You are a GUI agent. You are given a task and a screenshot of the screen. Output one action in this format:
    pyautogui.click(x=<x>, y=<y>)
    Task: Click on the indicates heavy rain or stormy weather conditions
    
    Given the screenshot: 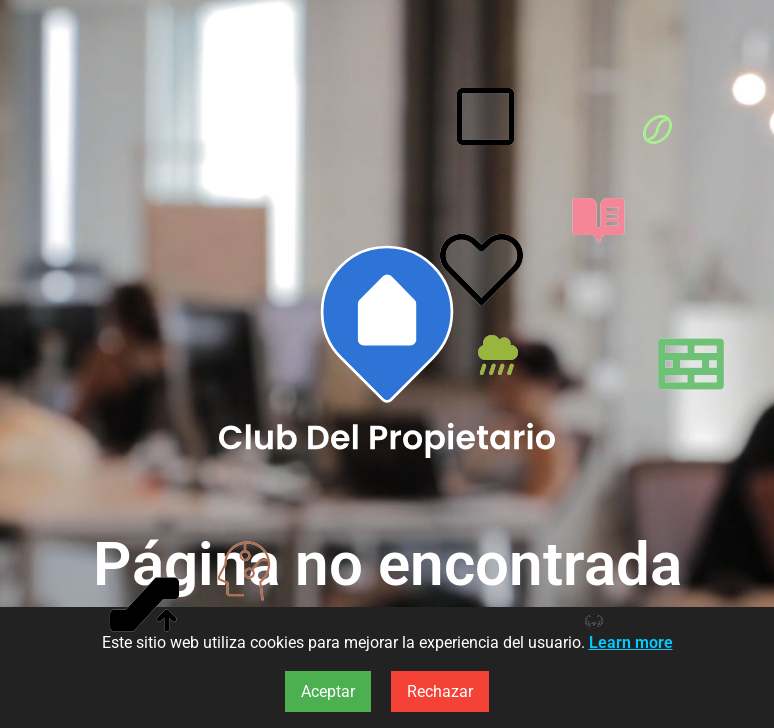 What is the action you would take?
    pyautogui.click(x=498, y=355)
    